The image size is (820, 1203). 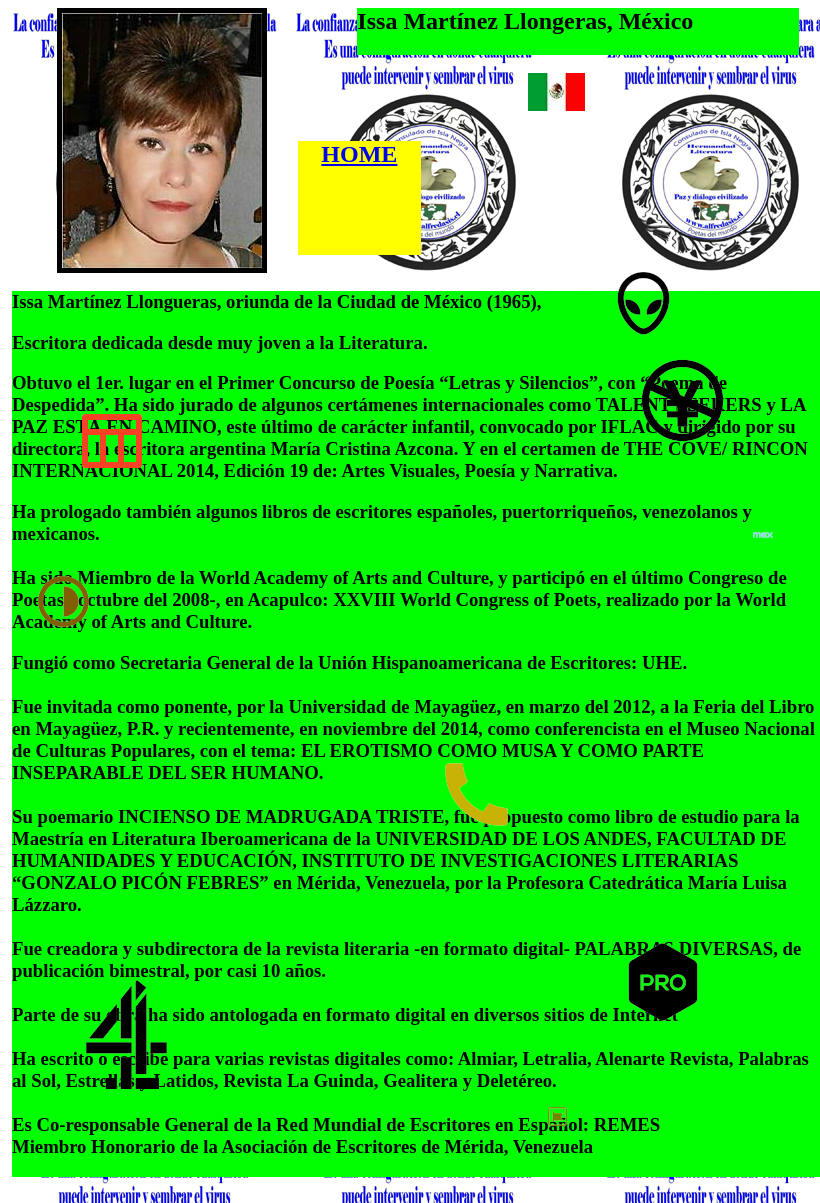 What do you see at coordinates (682, 400) in the screenshot?
I see `indicates non-commercial use license for Japan (yen symbol)` at bounding box center [682, 400].